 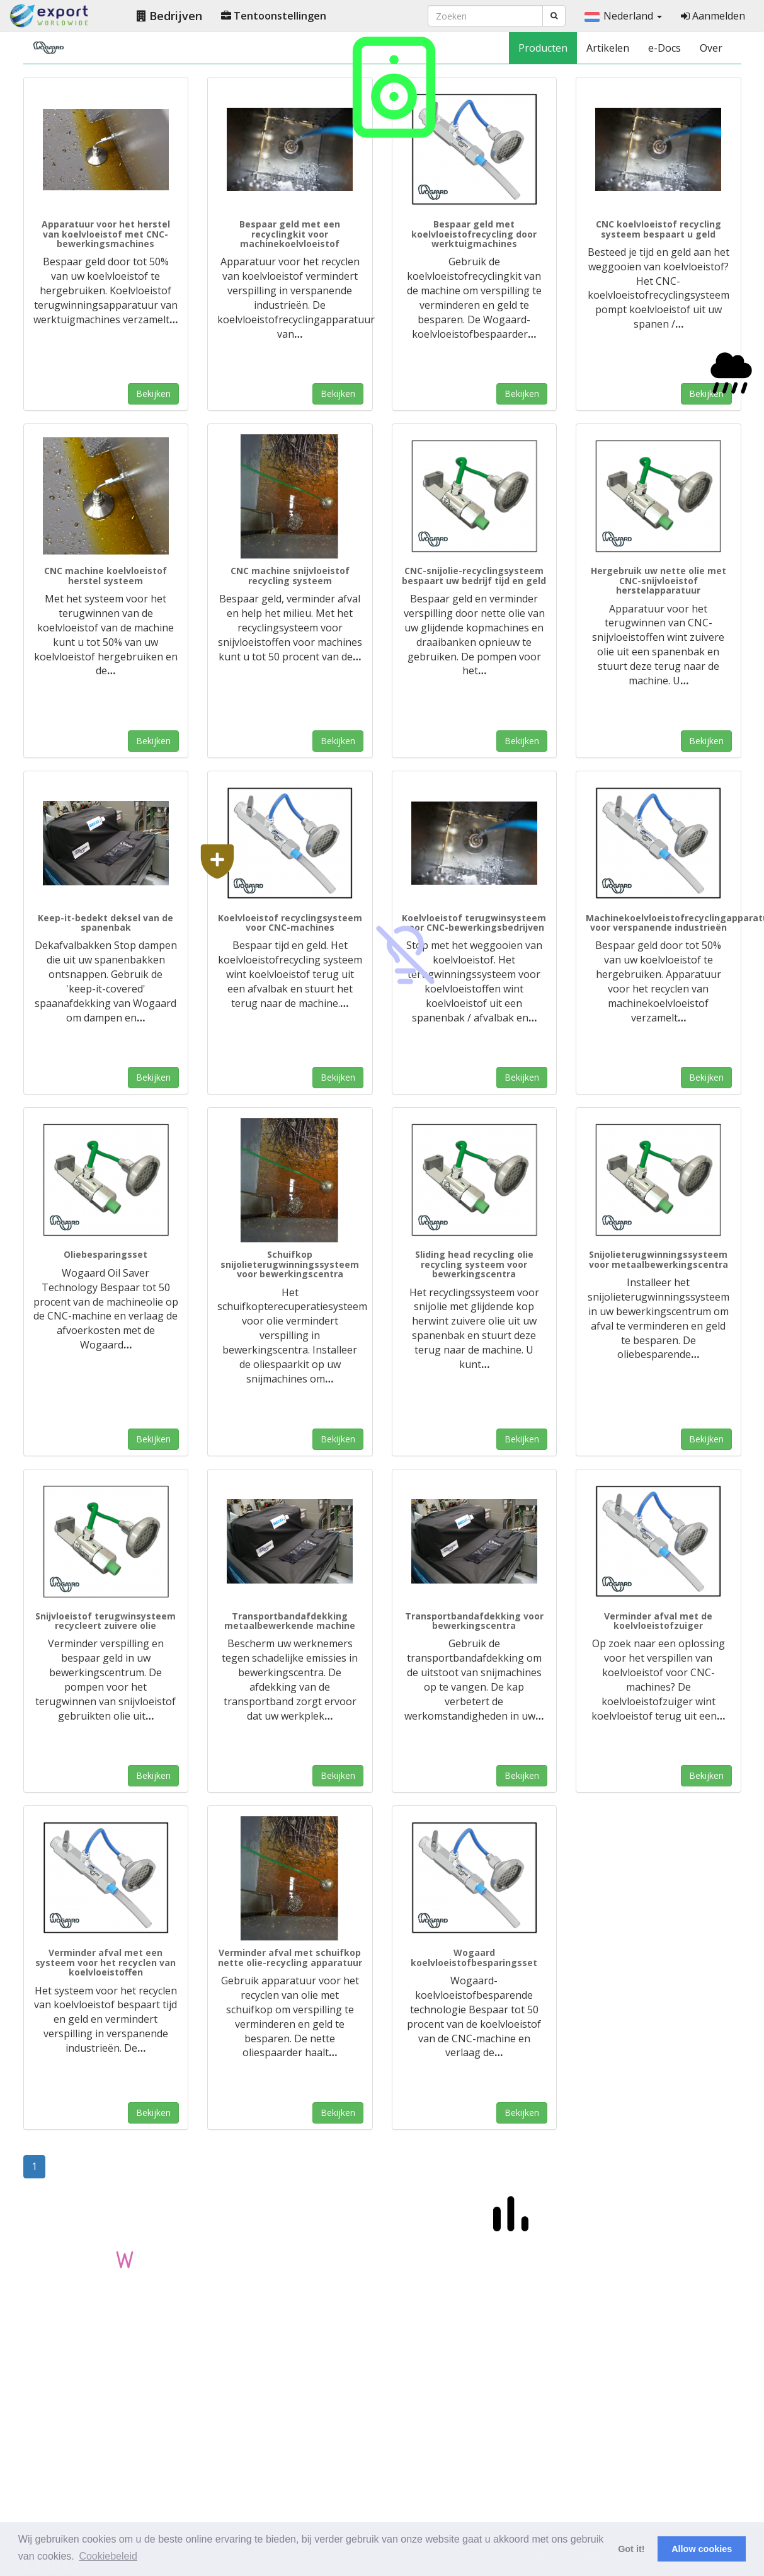 What do you see at coordinates (125, 2260) in the screenshot?
I see `indicates items or options starting with the letter W` at bounding box center [125, 2260].